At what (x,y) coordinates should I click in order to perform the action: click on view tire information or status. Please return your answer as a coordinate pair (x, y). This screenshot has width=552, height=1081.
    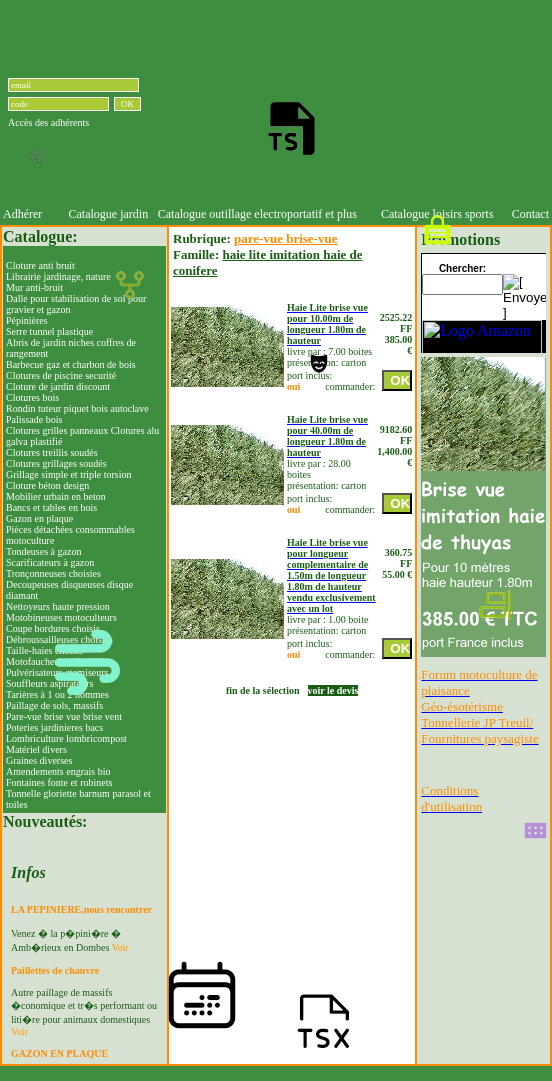
    Looking at the image, I should click on (36, 156).